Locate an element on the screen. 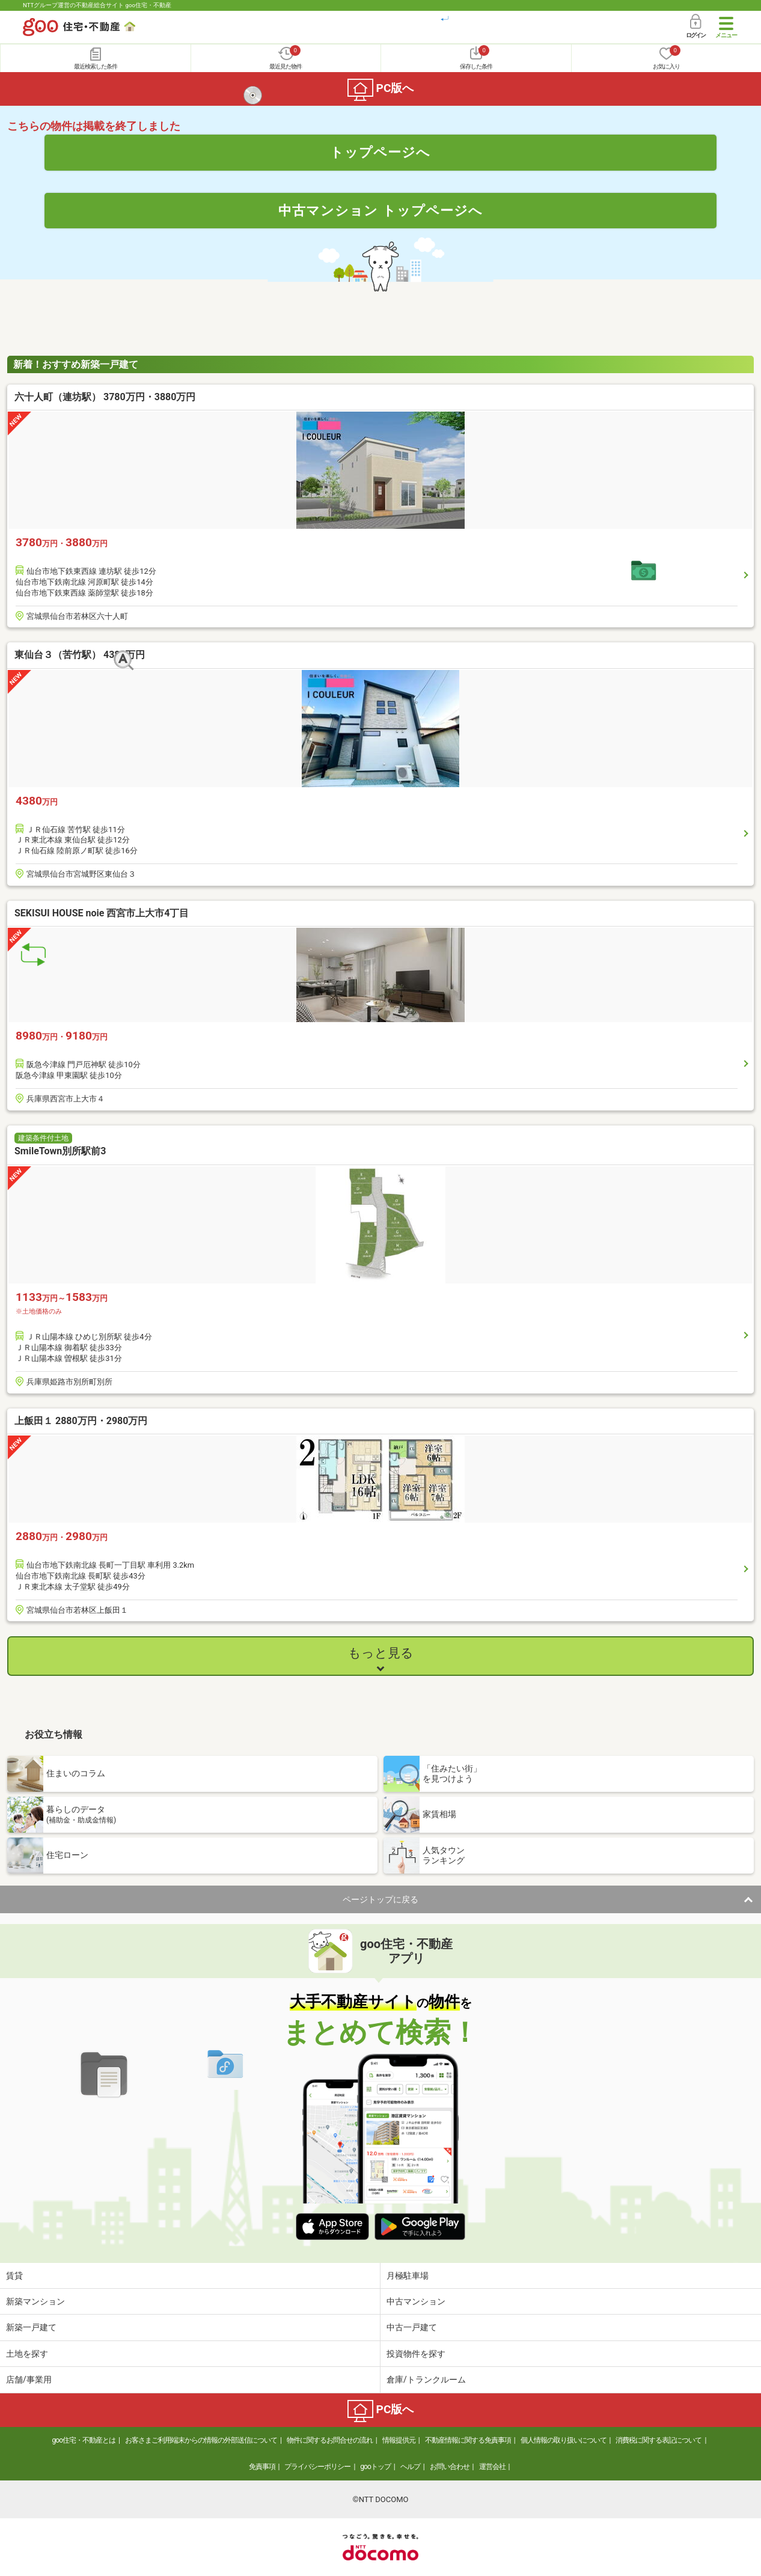 The width and height of the screenshot is (761, 2576). sync or refresh email messages is located at coordinates (33, 954).